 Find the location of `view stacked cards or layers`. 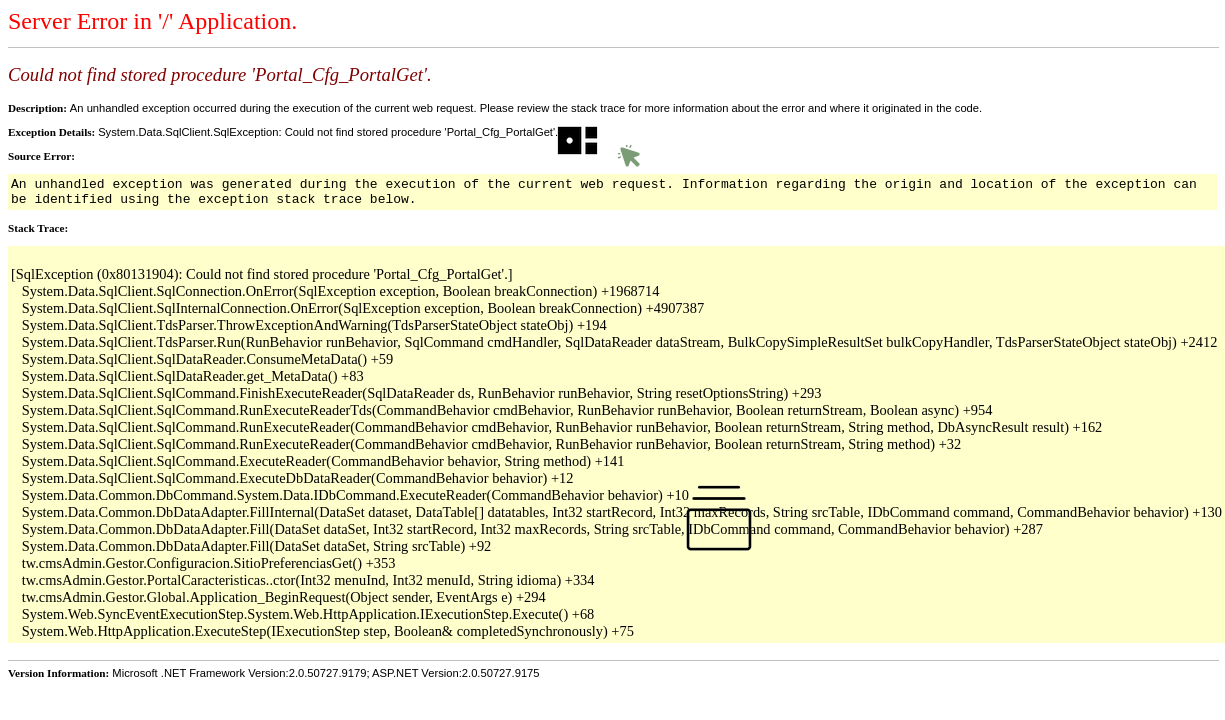

view stacked cards or layers is located at coordinates (719, 521).